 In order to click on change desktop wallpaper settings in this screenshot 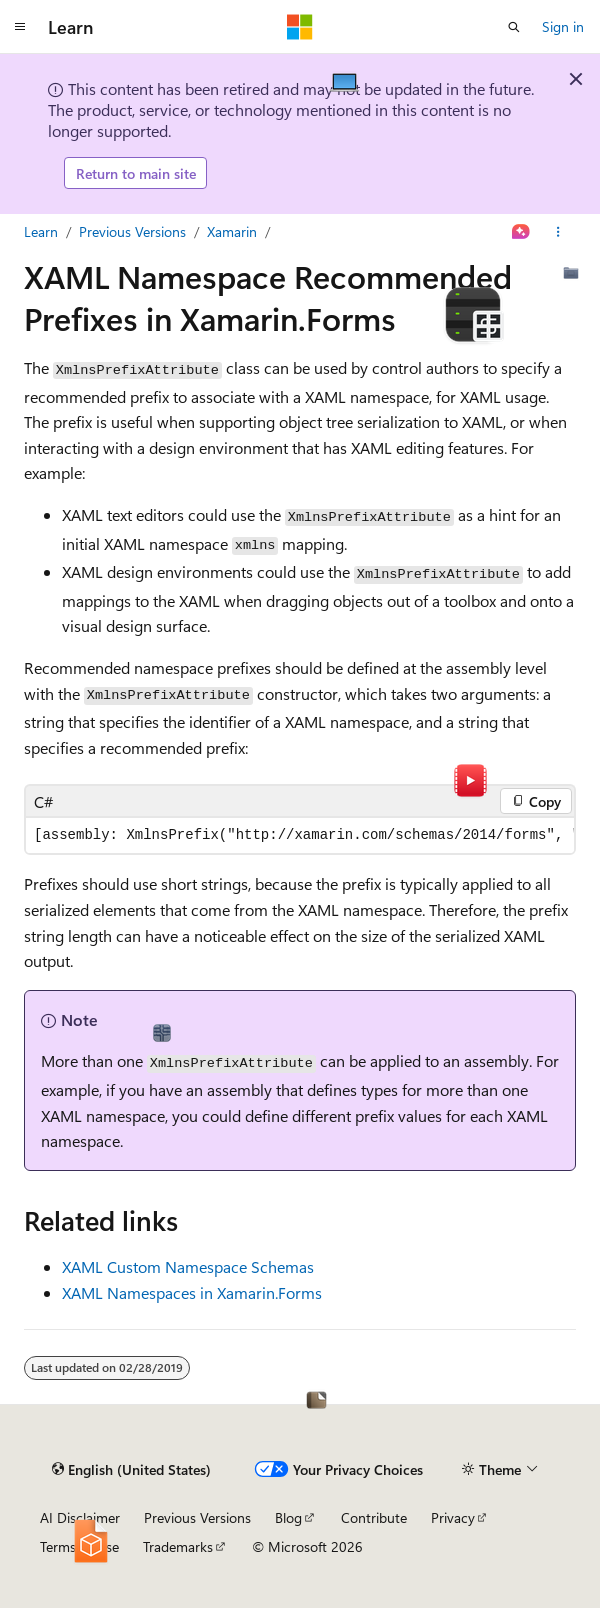, I will do `click(316, 1399)`.